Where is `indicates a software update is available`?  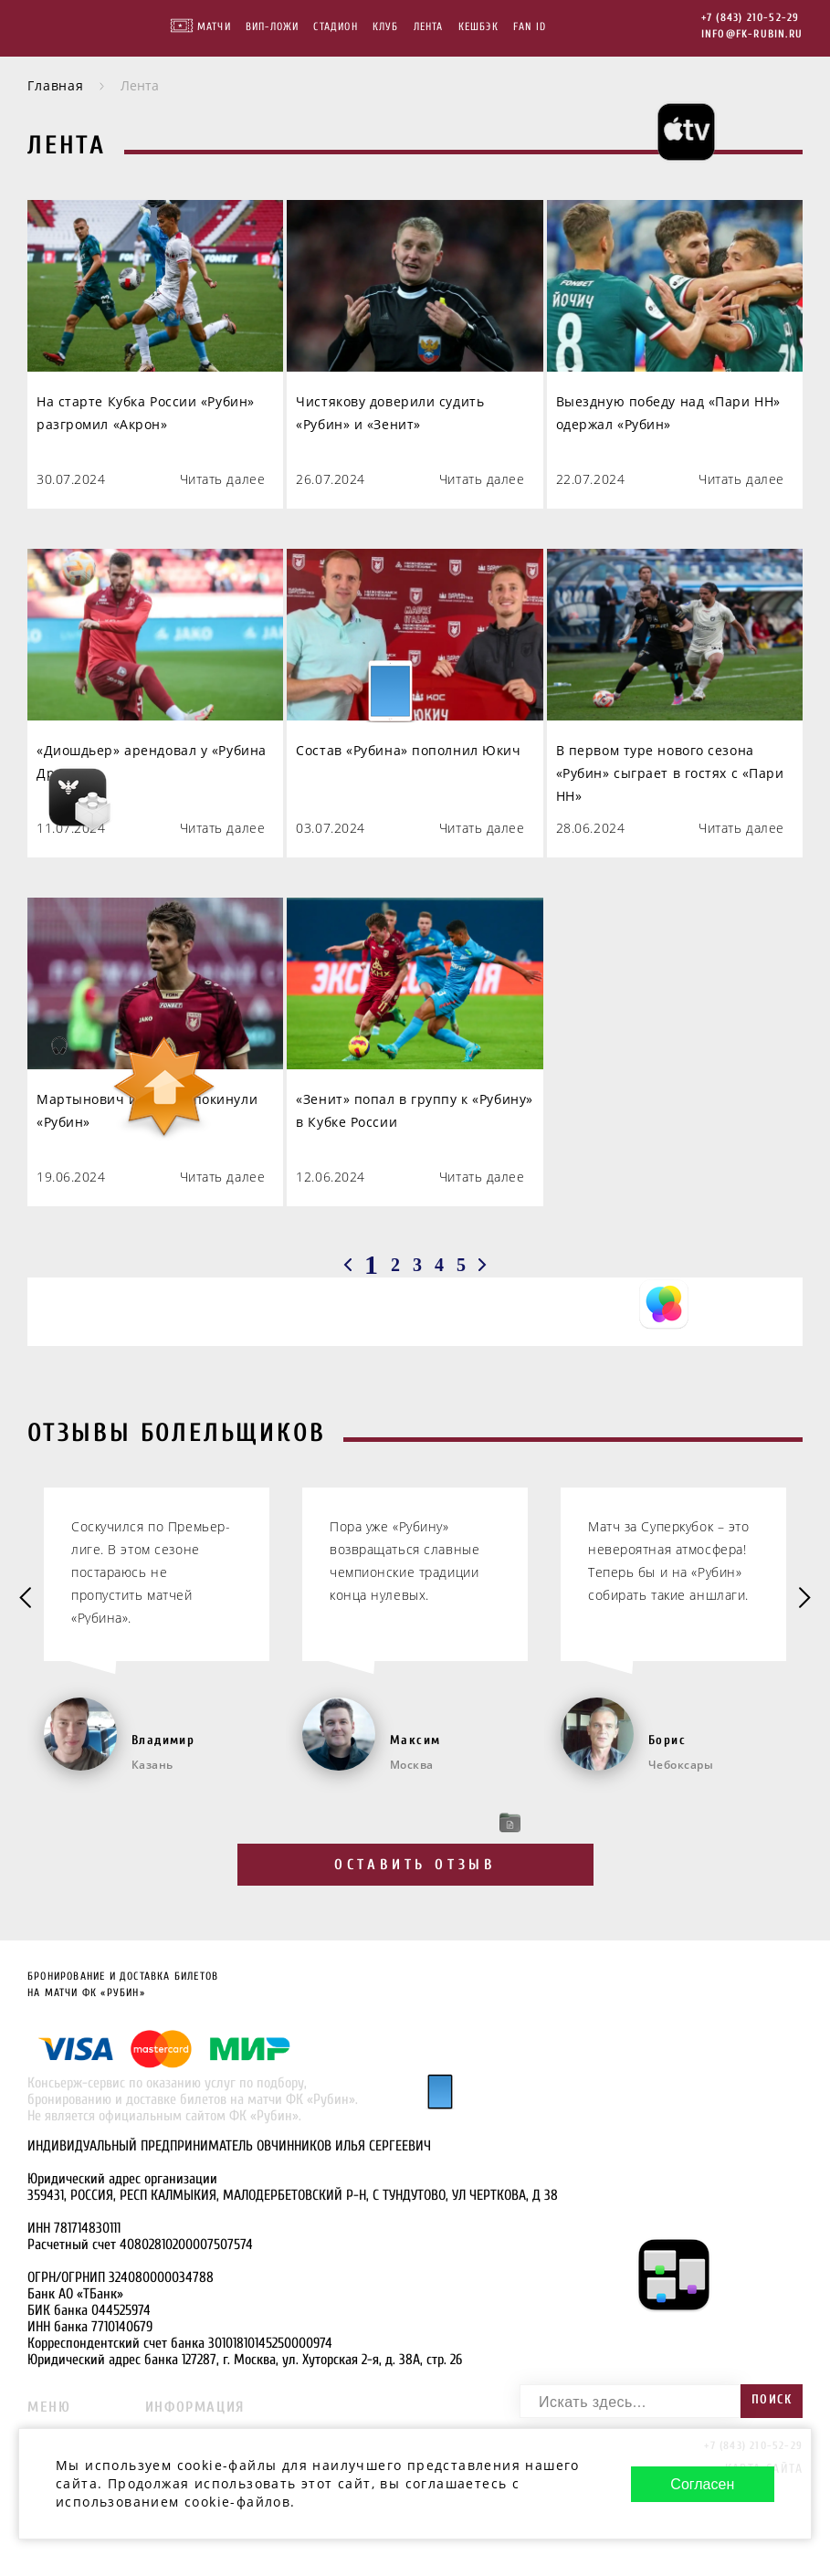 indicates a software update is available is located at coordinates (164, 1087).